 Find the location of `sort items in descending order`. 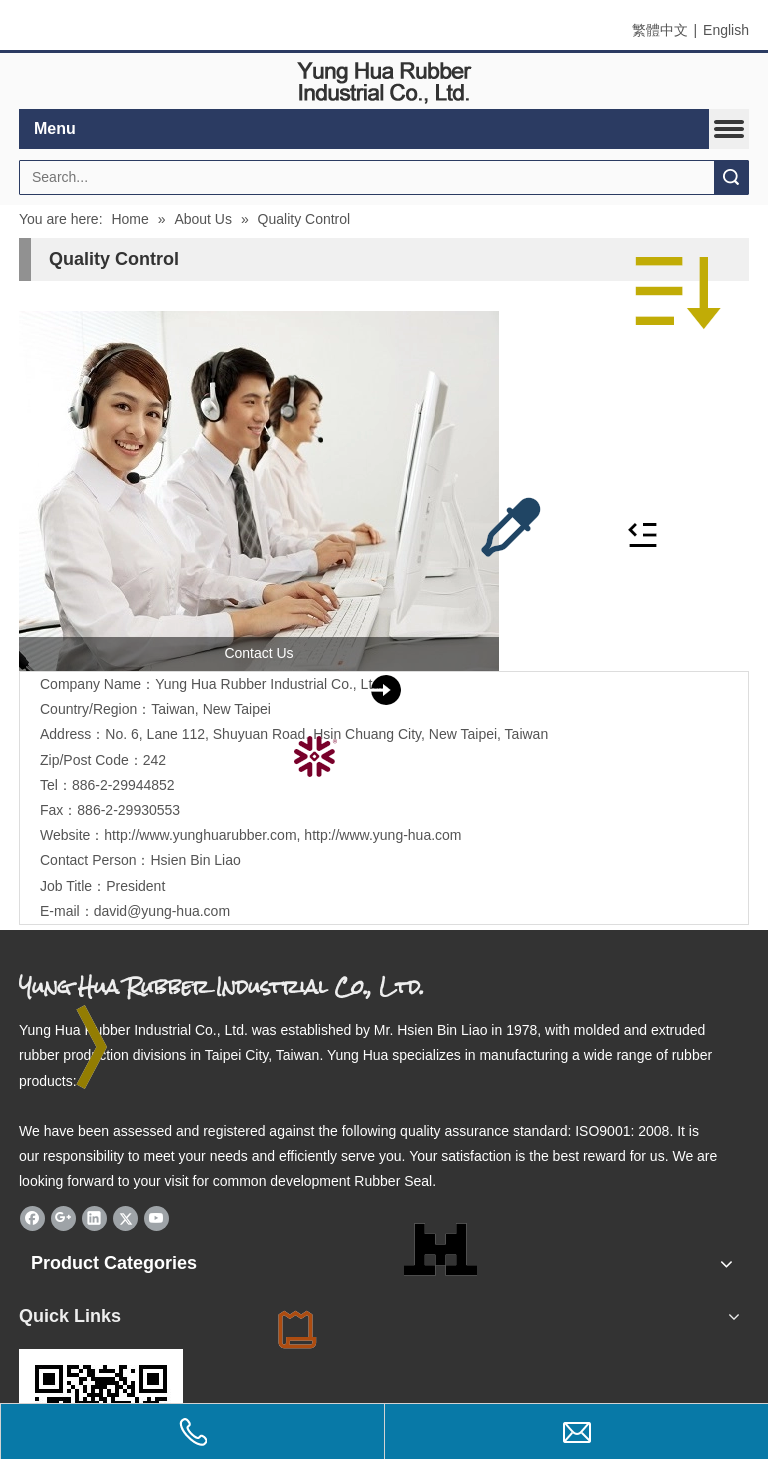

sort items in descending order is located at coordinates (674, 291).